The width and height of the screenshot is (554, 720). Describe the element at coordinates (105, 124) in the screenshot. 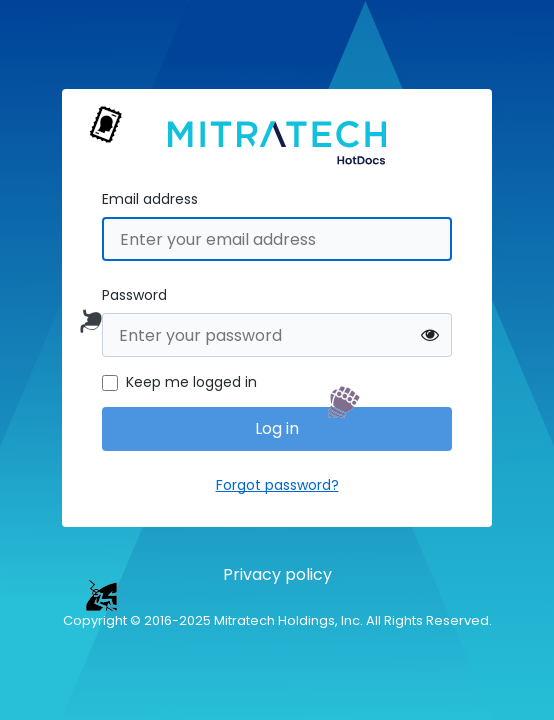

I see `send a letter or mail item` at that location.